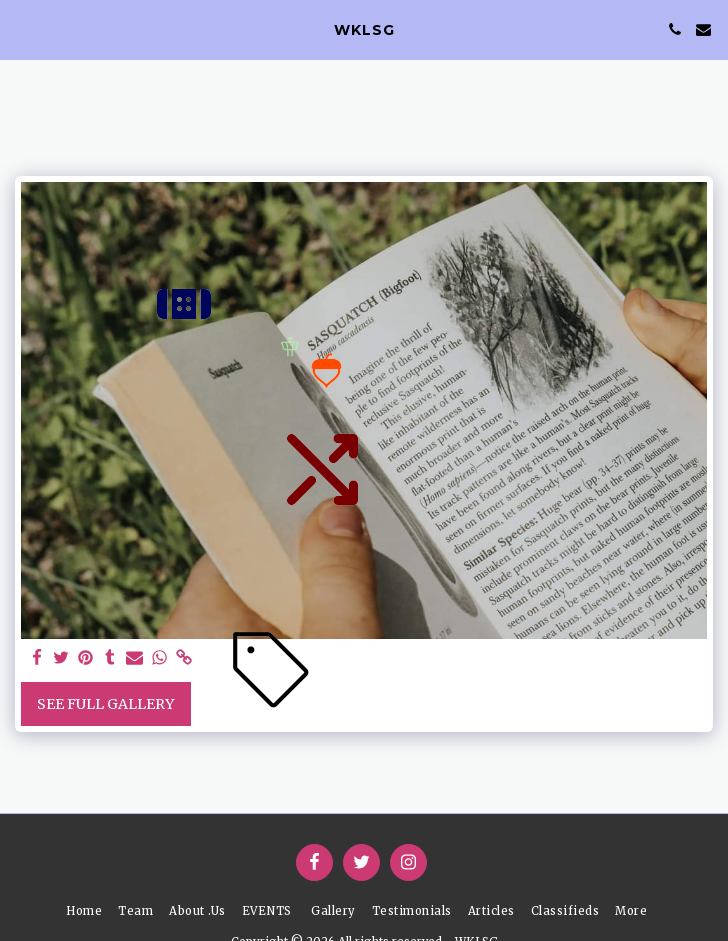  I want to click on access air traffic control features, so click(290, 347).